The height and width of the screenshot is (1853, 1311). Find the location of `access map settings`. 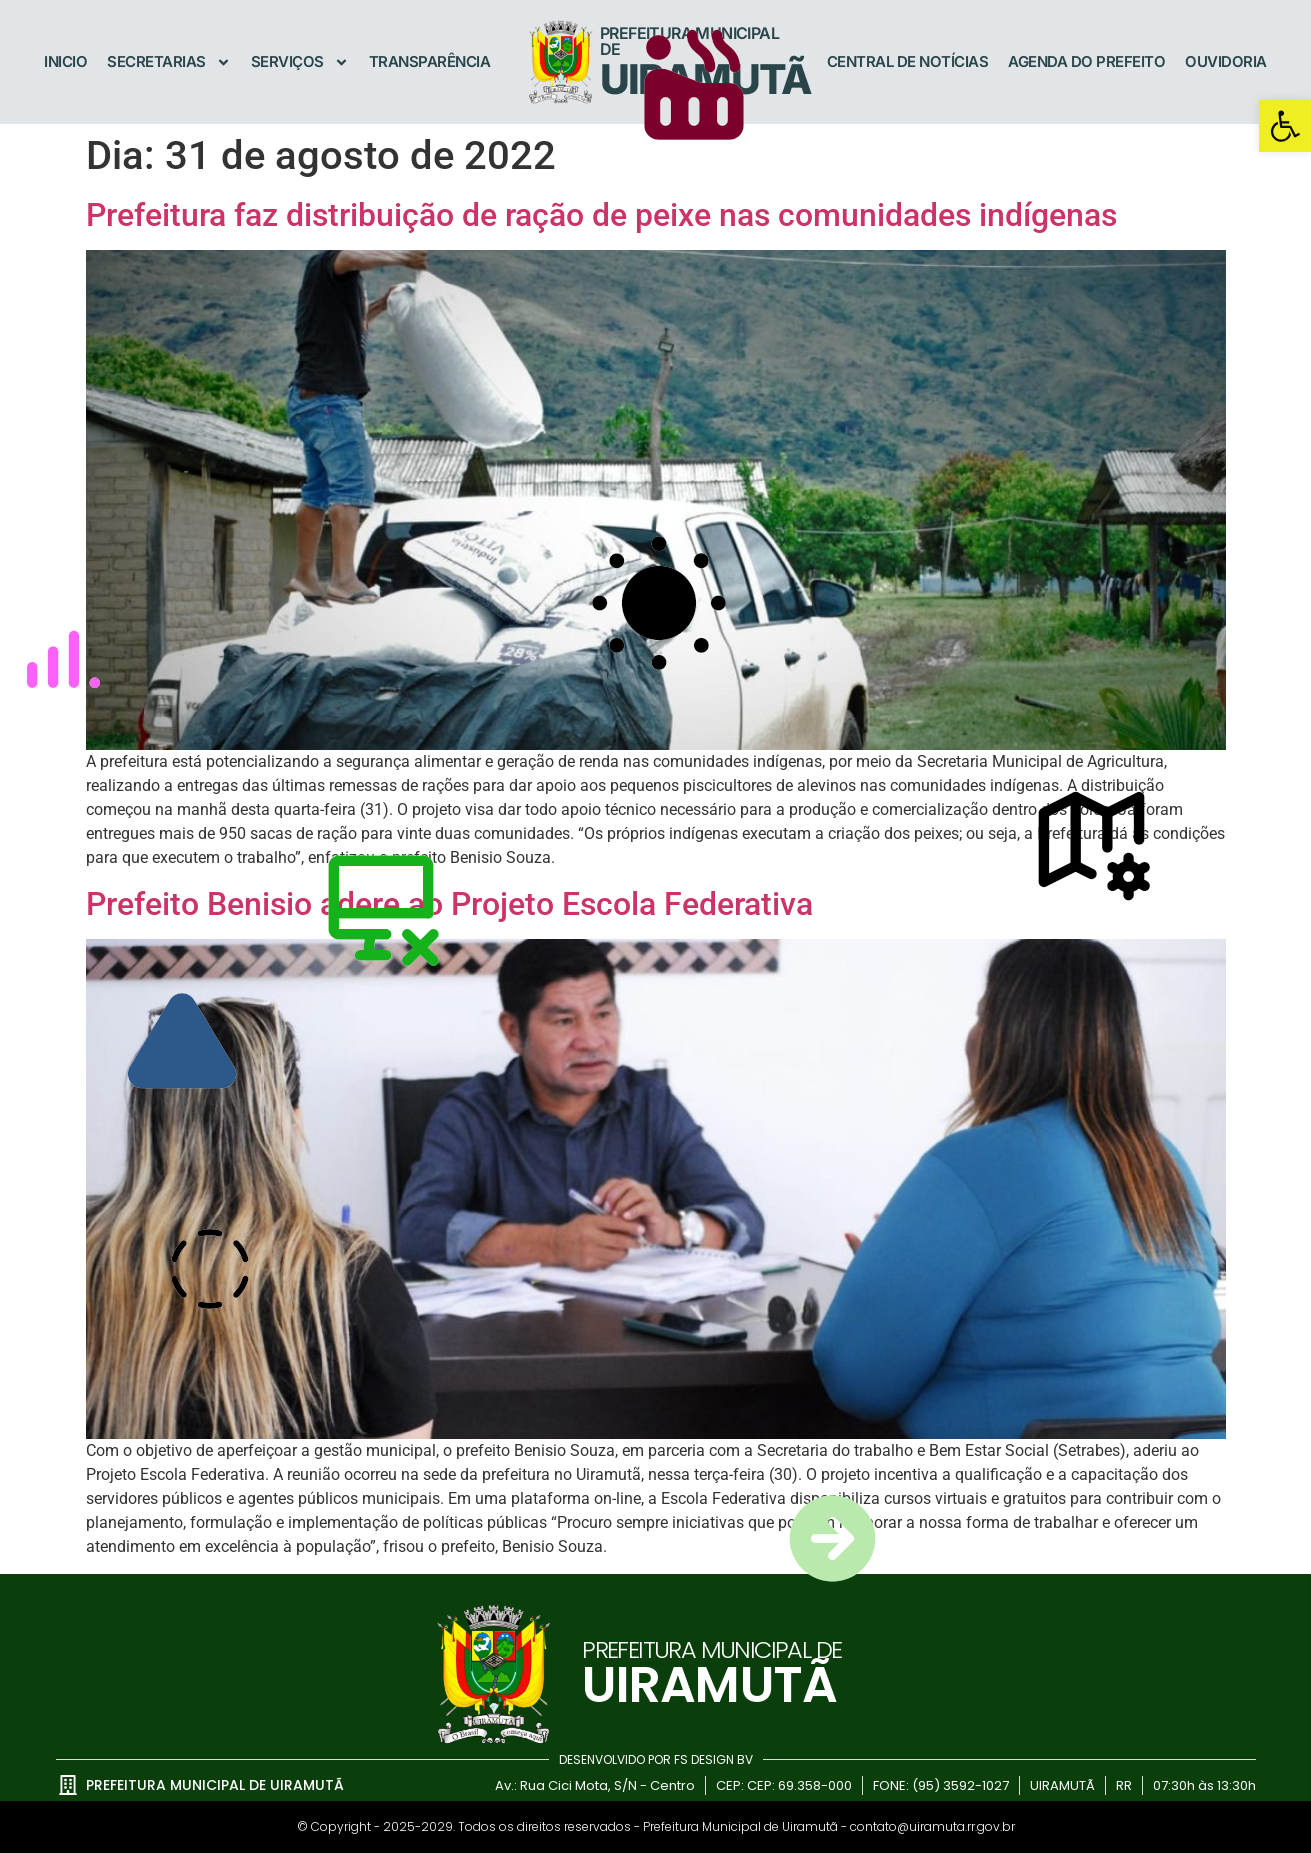

access map settings is located at coordinates (1091, 839).